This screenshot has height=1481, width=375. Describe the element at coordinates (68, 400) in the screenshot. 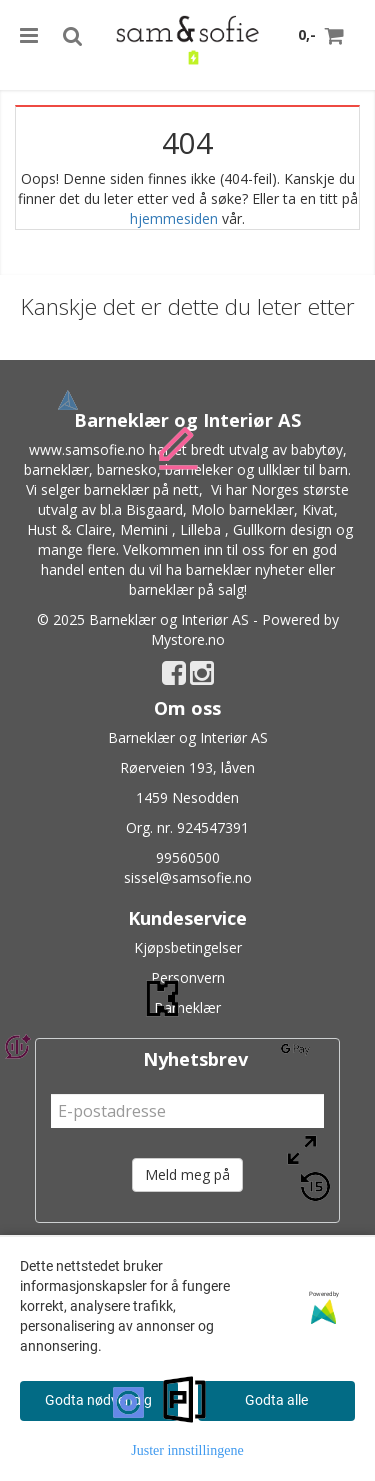

I see `cmake build system logo` at that location.